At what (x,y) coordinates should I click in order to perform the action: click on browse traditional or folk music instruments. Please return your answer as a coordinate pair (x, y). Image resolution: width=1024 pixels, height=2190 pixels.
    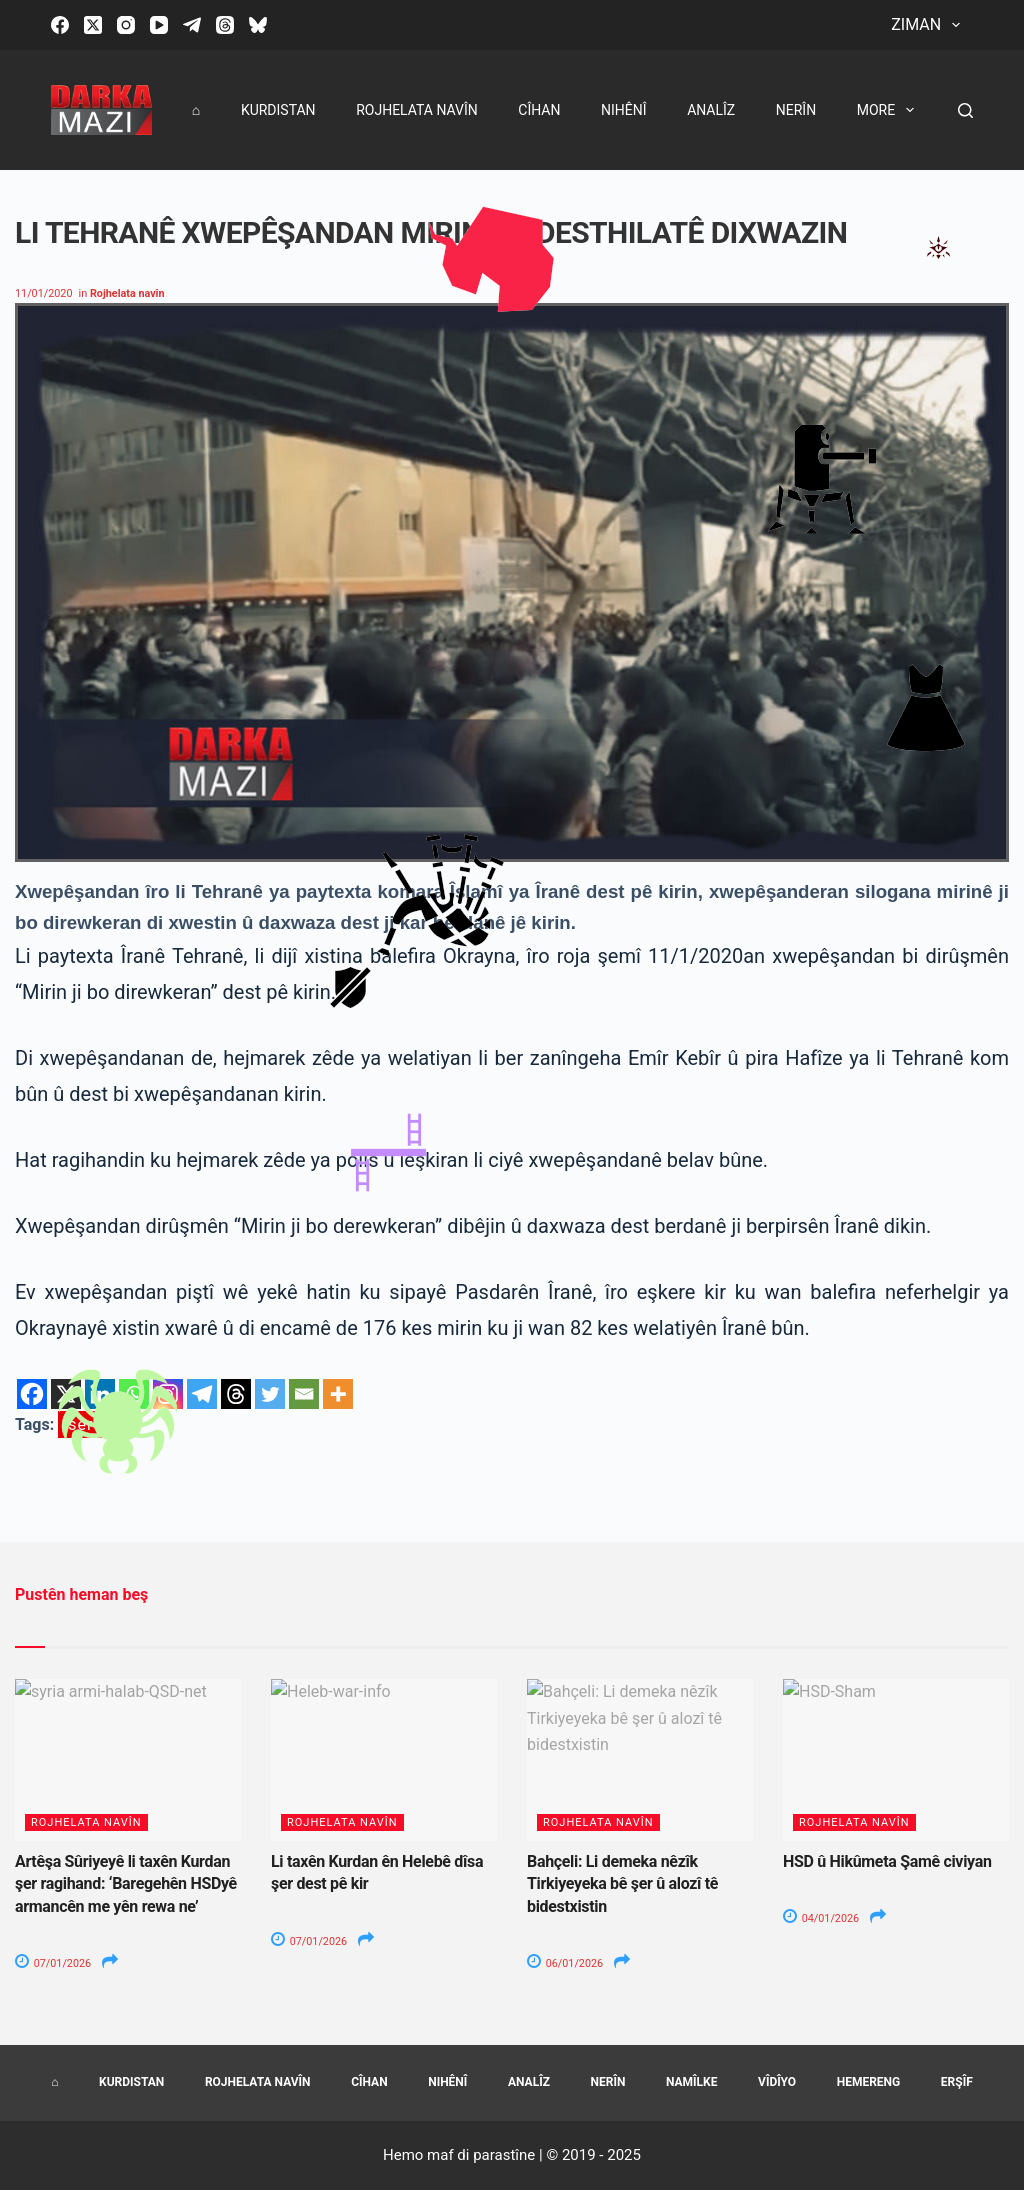
    Looking at the image, I should click on (440, 895).